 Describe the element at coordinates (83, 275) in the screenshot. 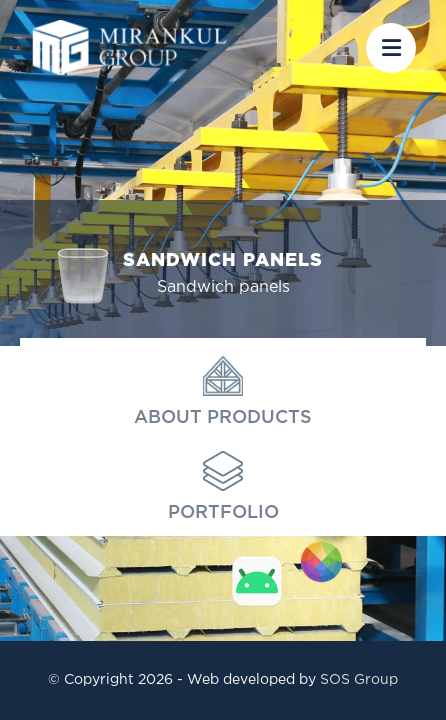

I see `open the trash to view deleted items` at that location.